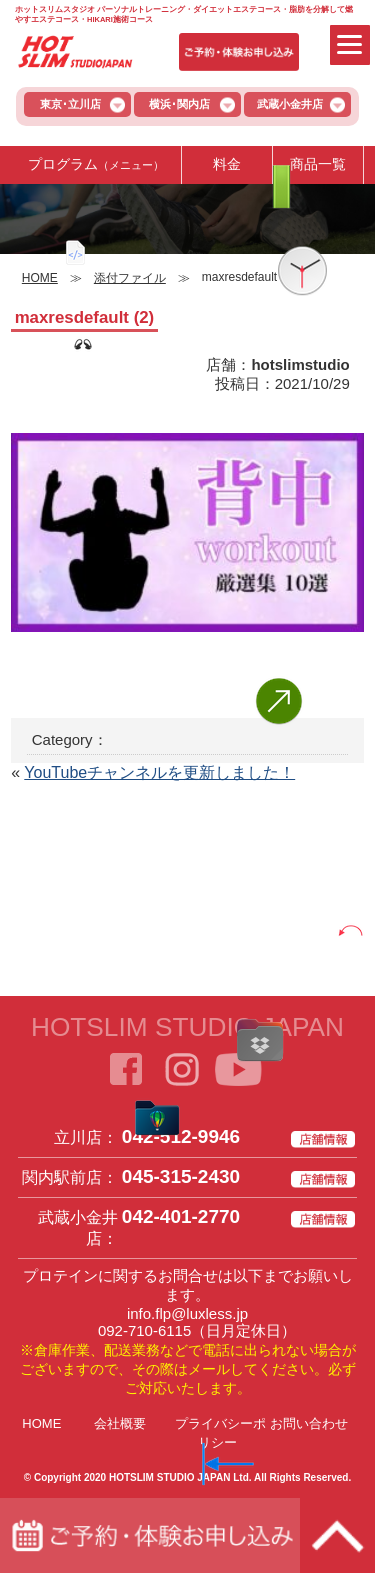 Image resolution: width=375 pixels, height=1573 pixels. I want to click on connect beats wireless earbuds via bluetooth, so click(83, 345).